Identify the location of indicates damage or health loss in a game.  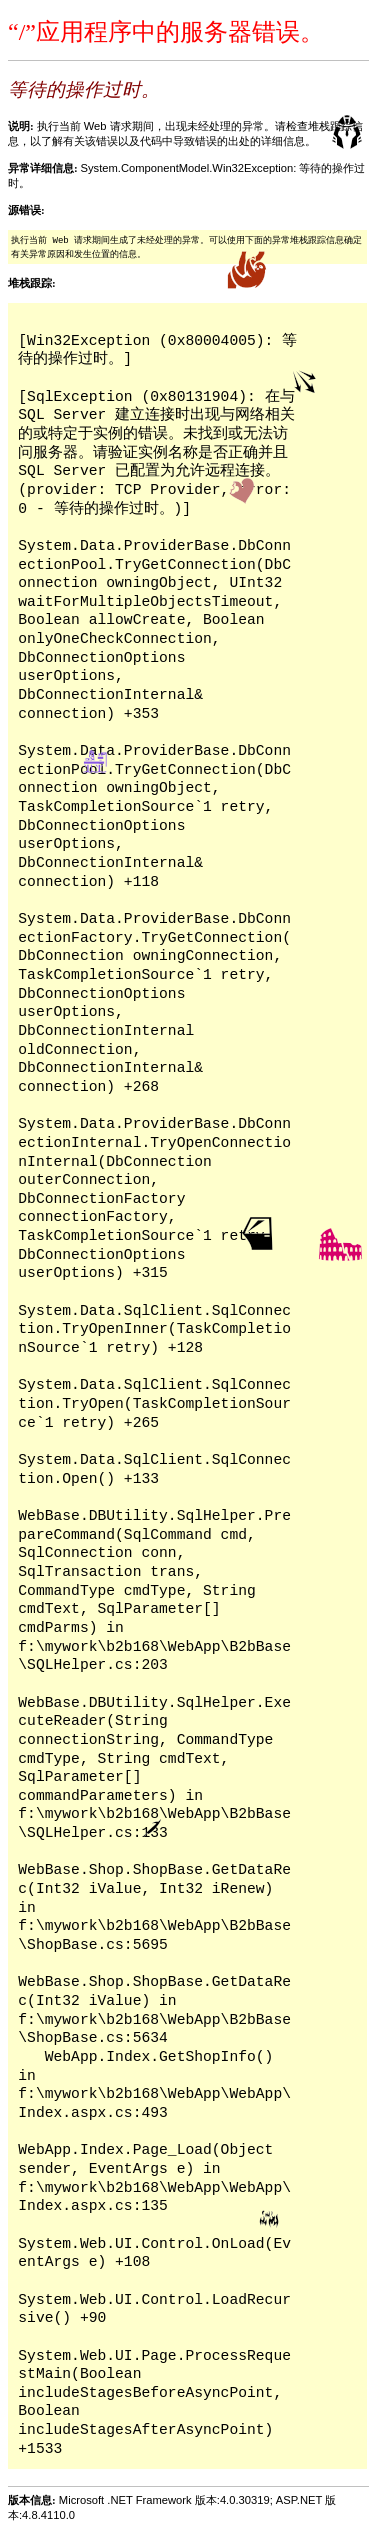
(241, 491).